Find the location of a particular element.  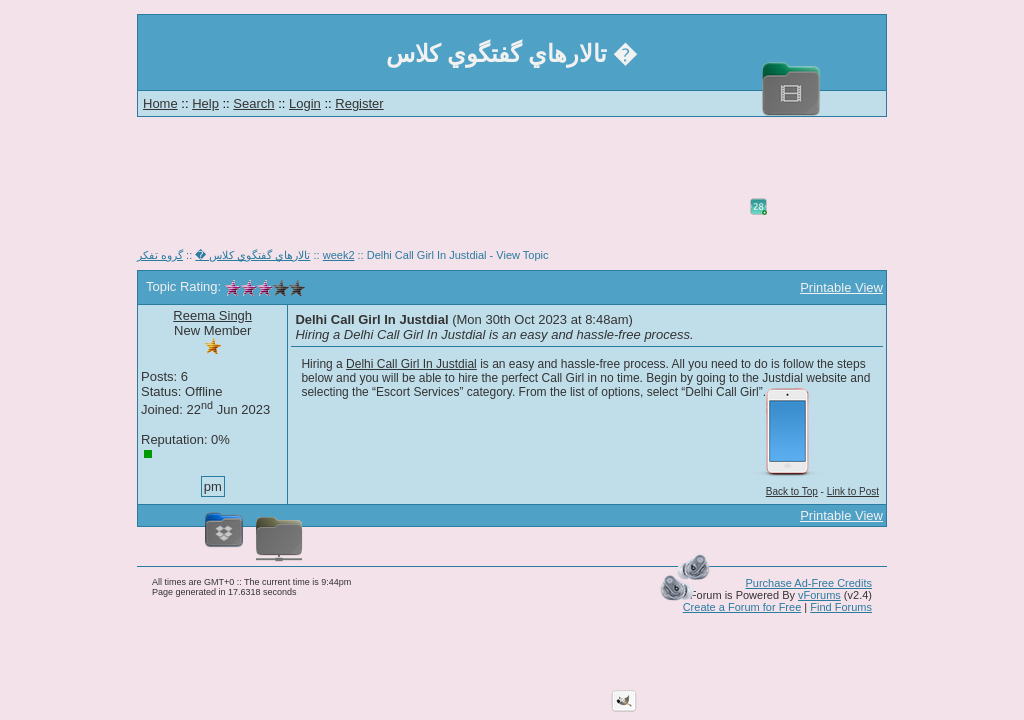

iPod touch device connected to this computer is located at coordinates (787, 432).